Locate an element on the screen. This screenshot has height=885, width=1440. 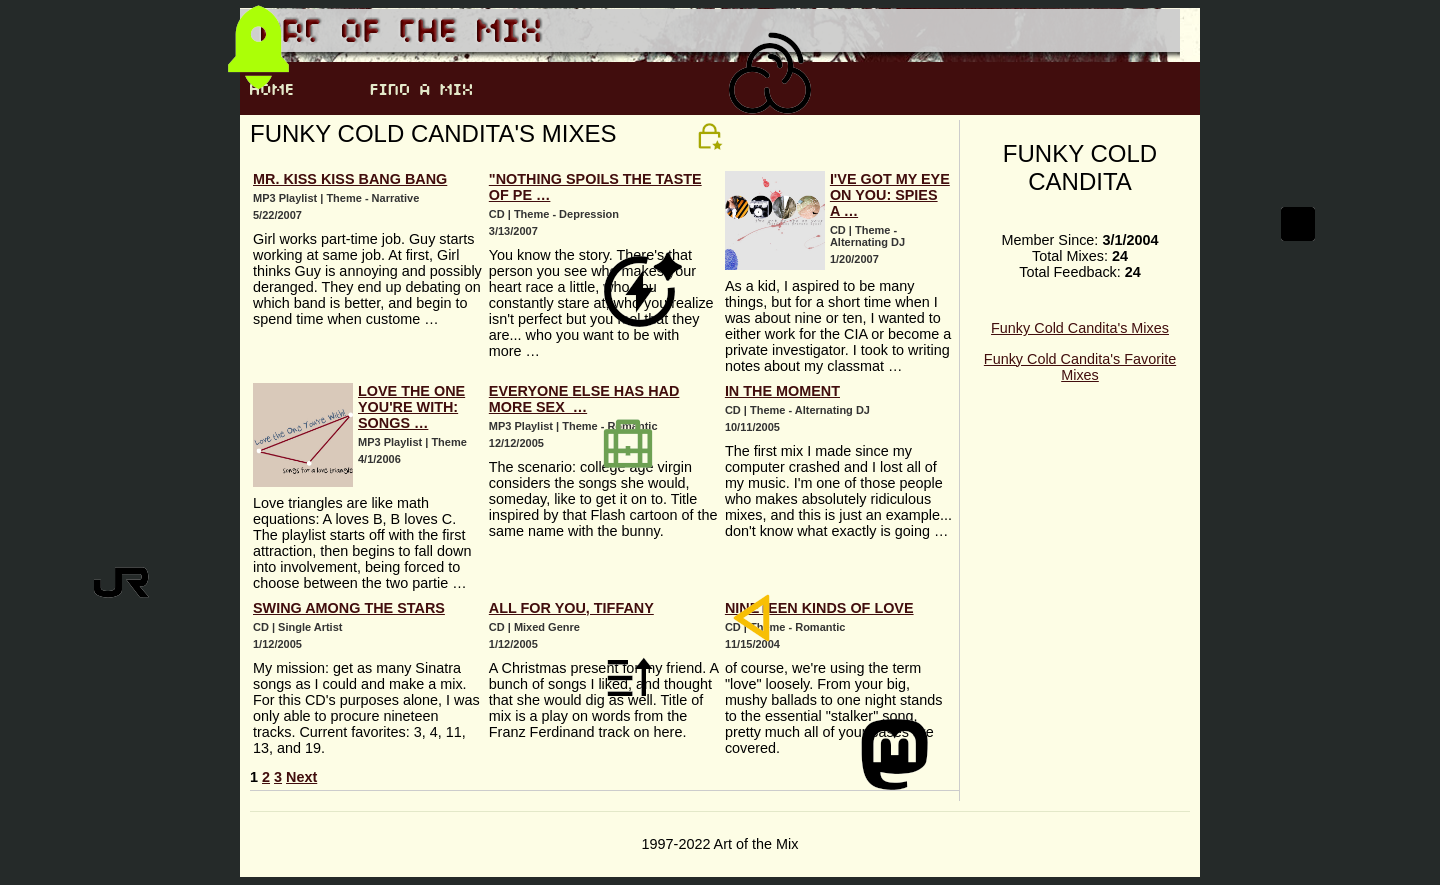
sort items in ascending order is located at coordinates (628, 678).